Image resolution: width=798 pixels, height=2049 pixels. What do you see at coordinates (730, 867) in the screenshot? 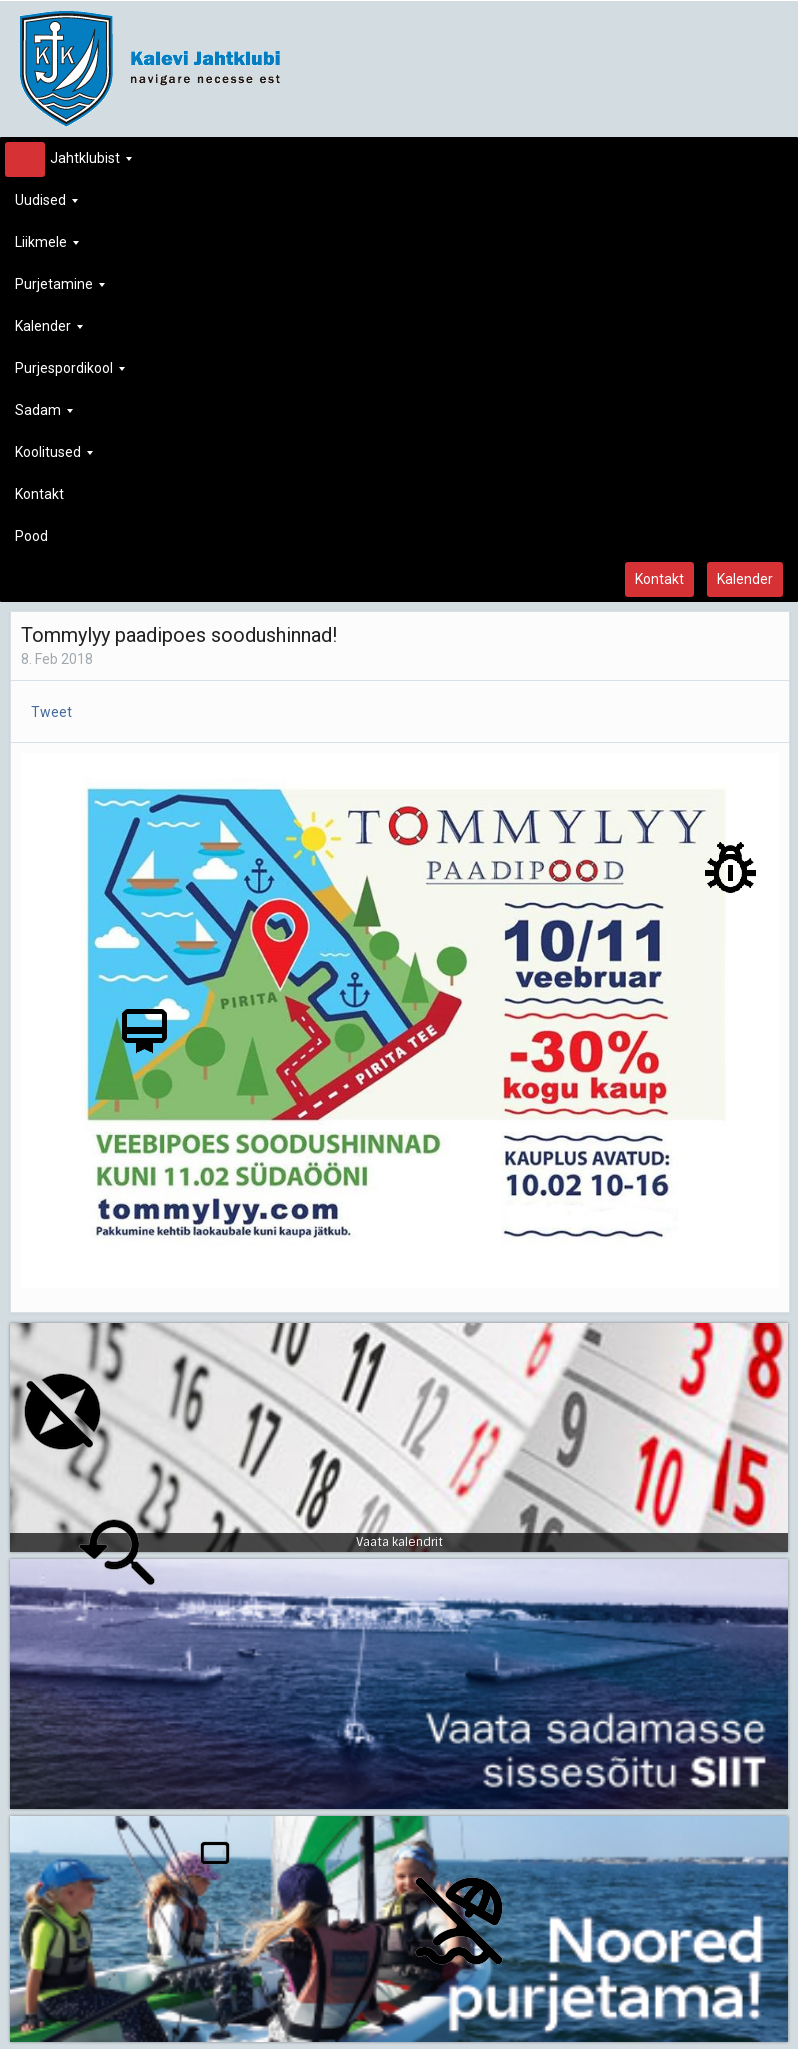
I see `access pest control services` at bounding box center [730, 867].